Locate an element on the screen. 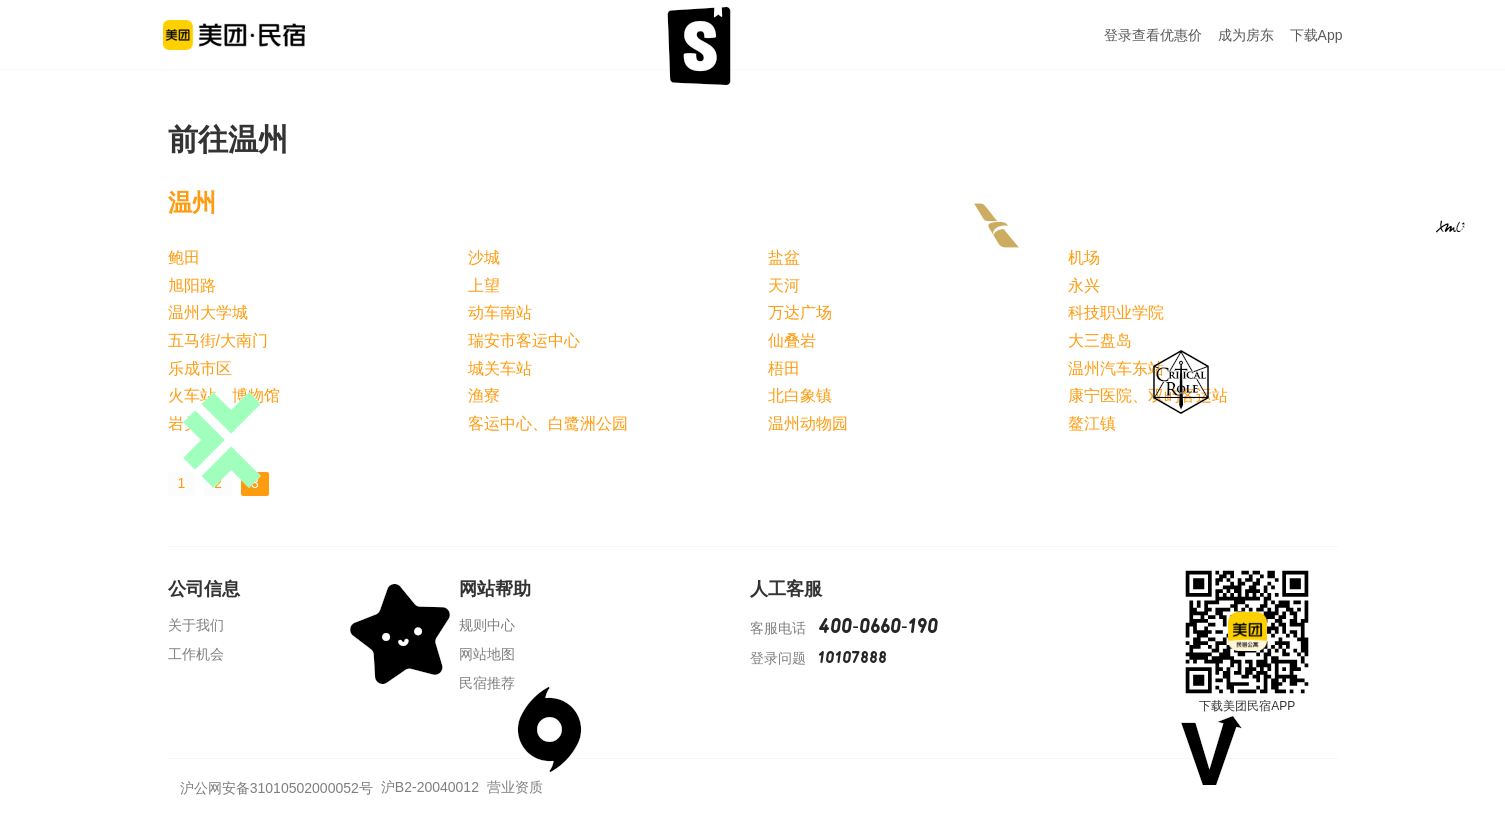 The image size is (1505, 815). critical role official logo is located at coordinates (1181, 382).